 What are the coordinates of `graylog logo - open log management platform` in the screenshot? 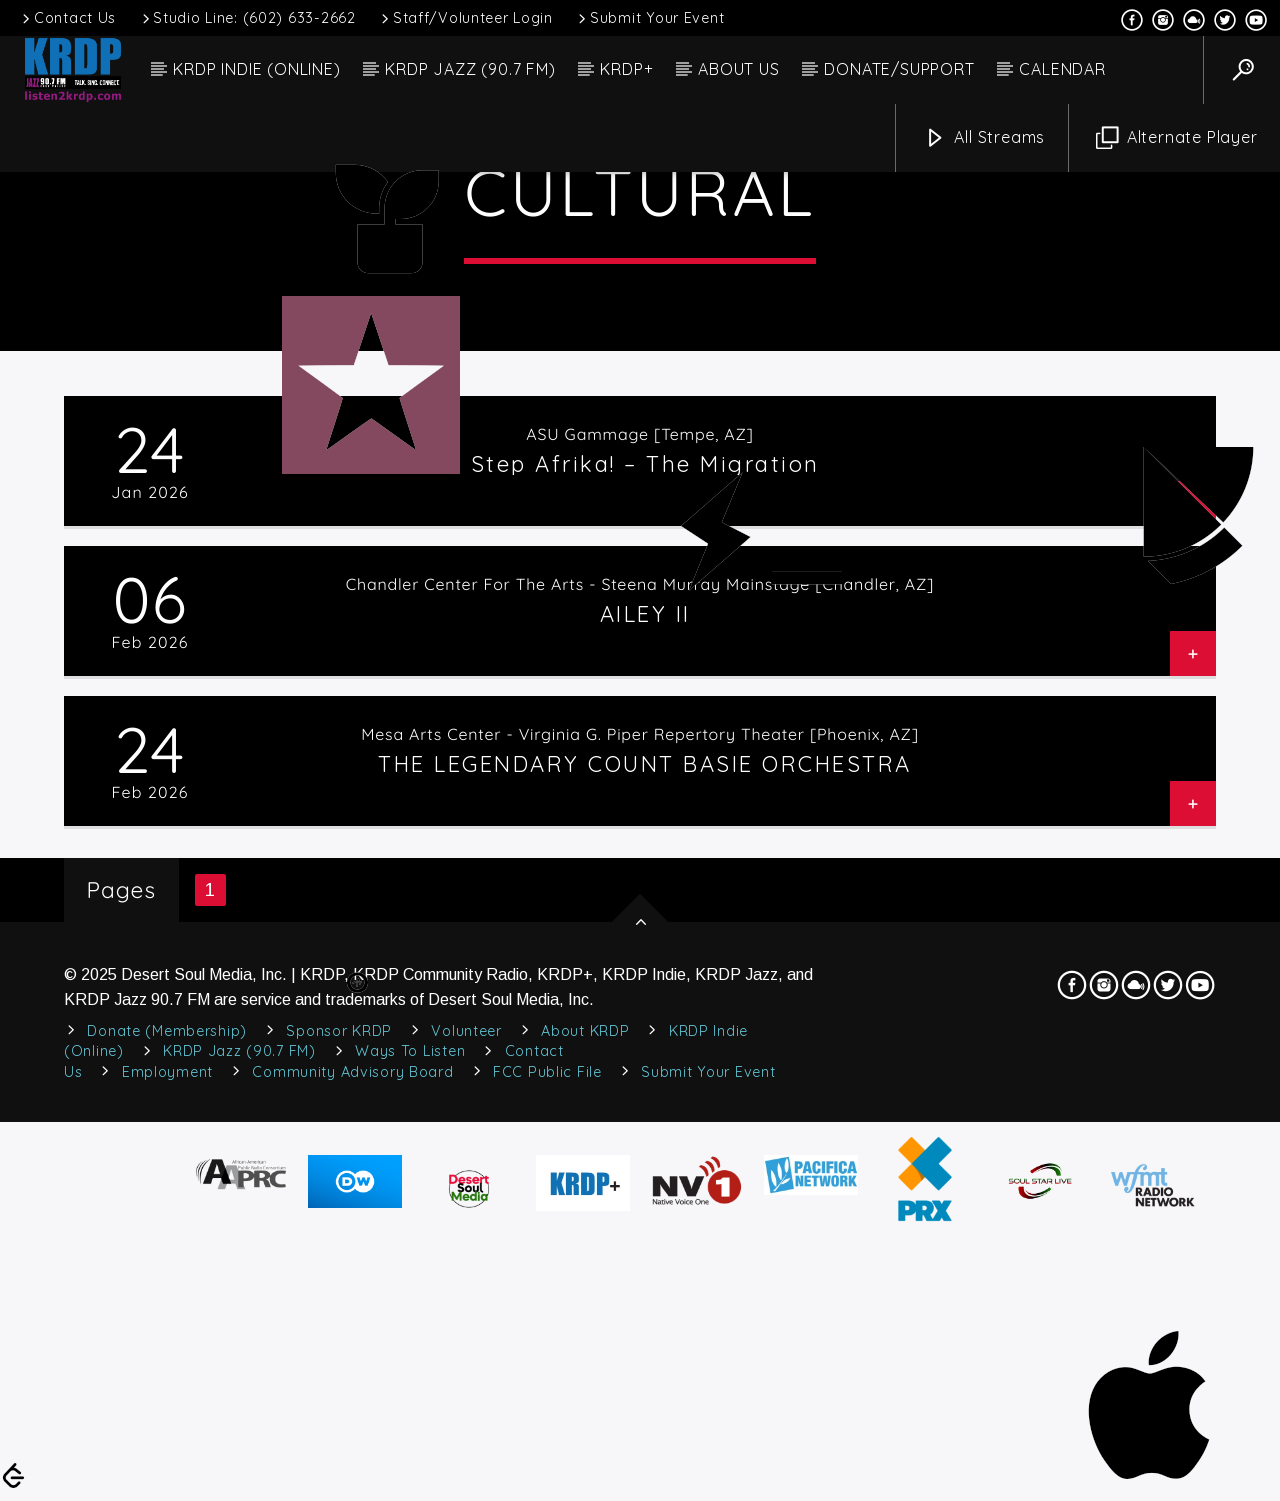 It's located at (357, 982).